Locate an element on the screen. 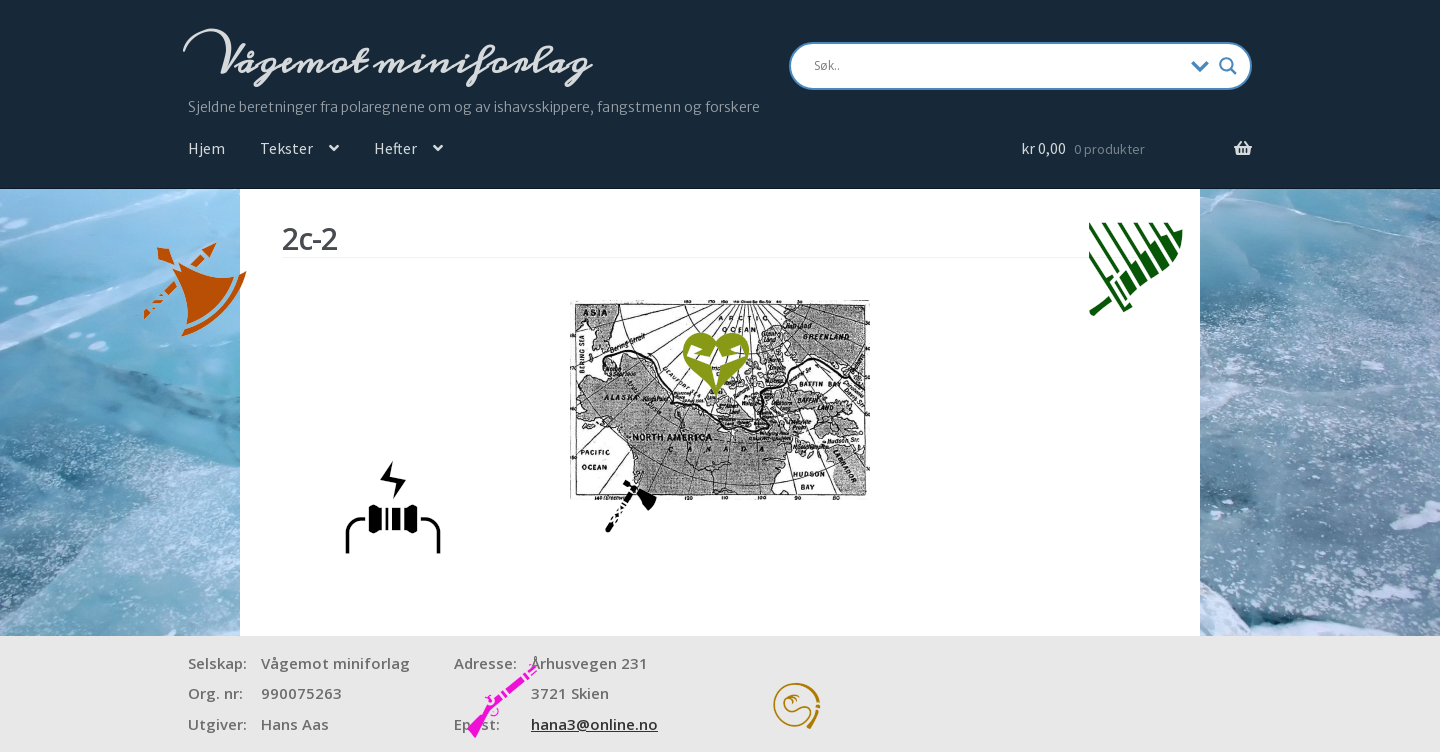 The height and width of the screenshot is (752, 1440). indicates electrical resistance or interrupted current flow is located at coordinates (393, 506).